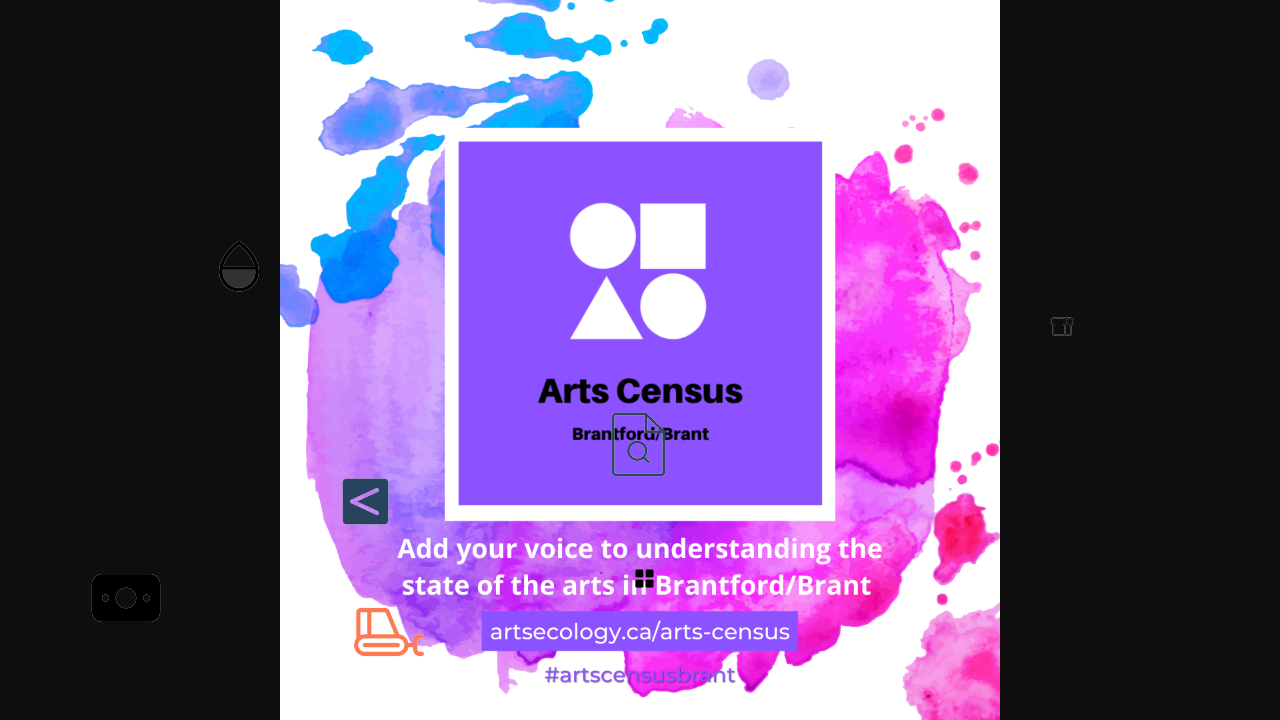 The height and width of the screenshot is (720, 1280). Describe the element at coordinates (638, 444) in the screenshot. I see `search within a document` at that location.